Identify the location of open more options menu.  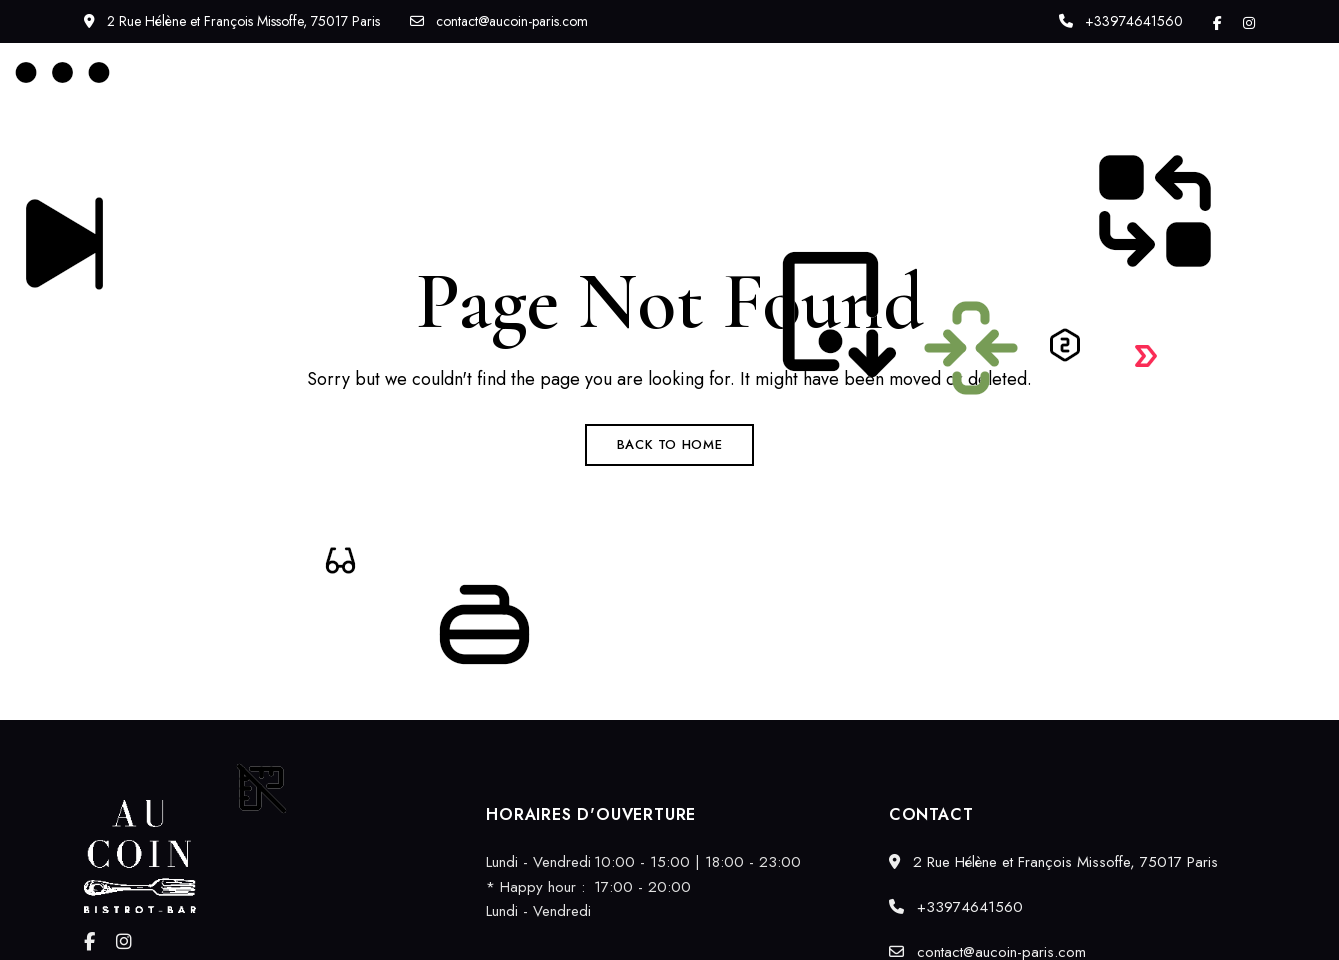
(62, 72).